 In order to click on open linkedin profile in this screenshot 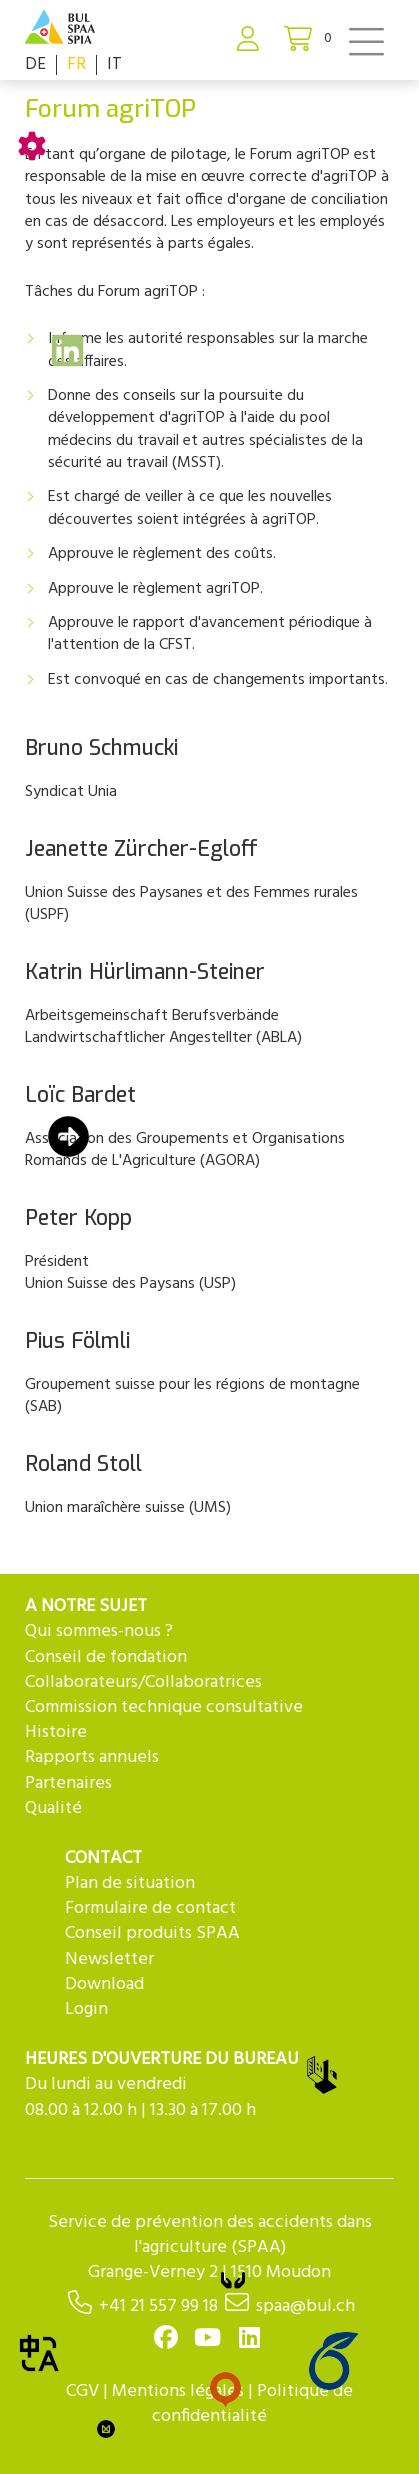, I will do `click(67, 350)`.